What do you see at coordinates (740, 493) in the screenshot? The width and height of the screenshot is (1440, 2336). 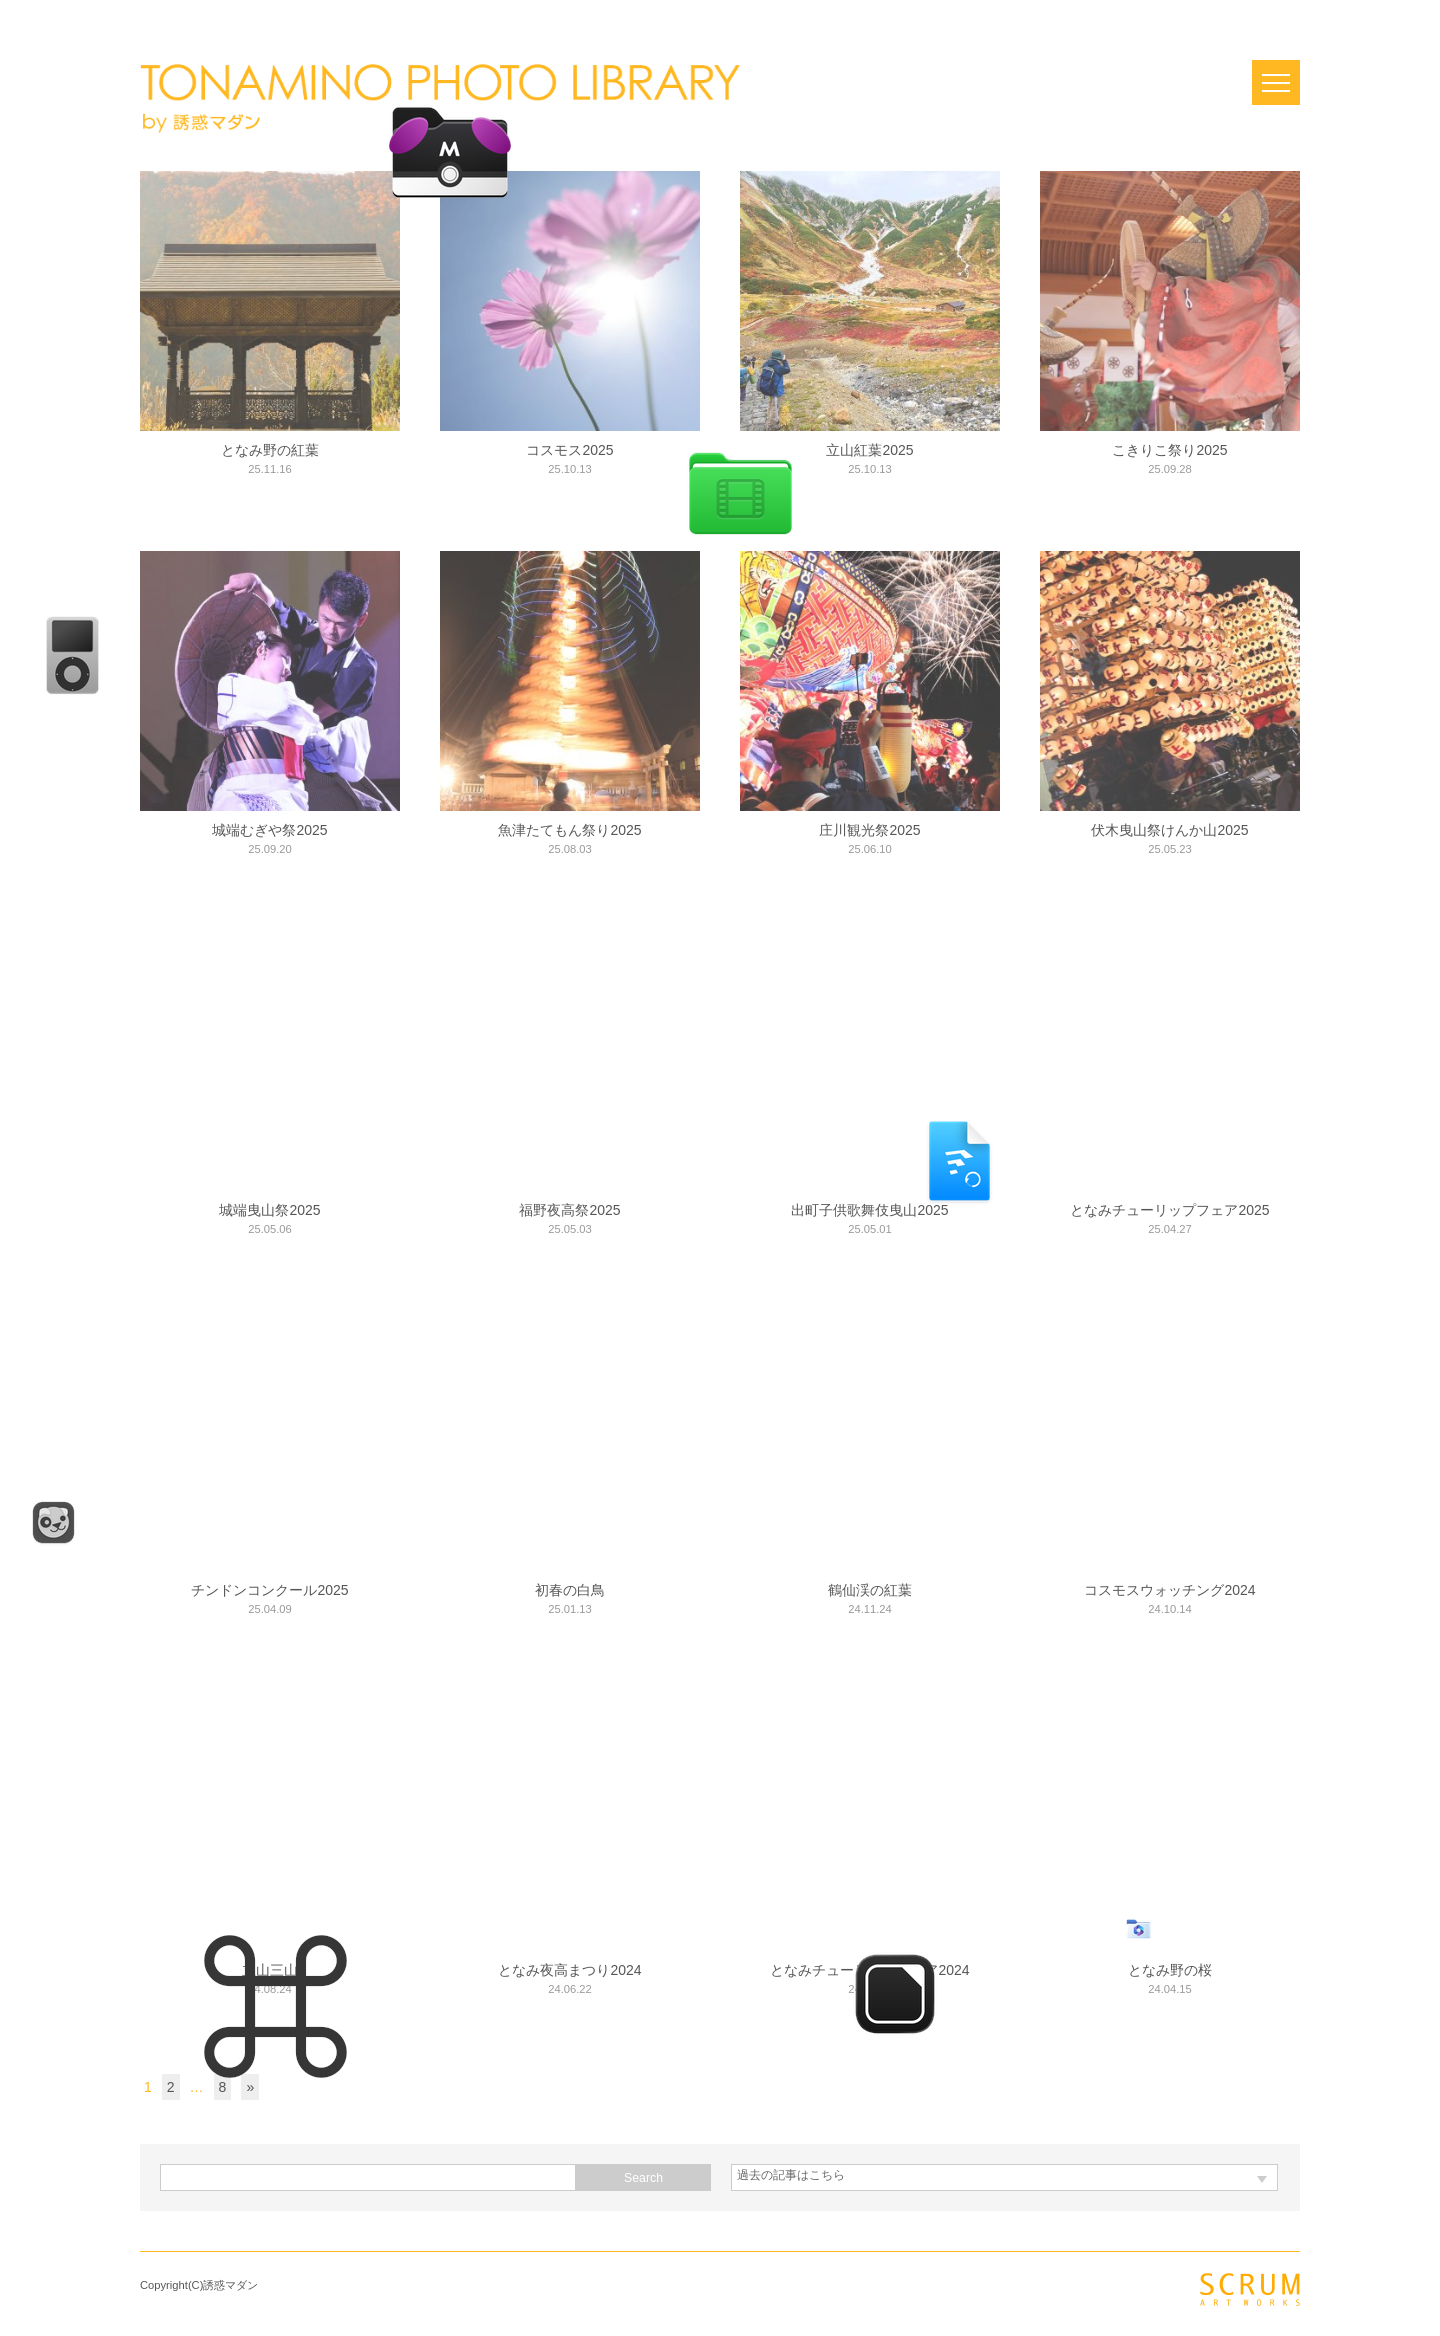 I see `open your videos folder` at bounding box center [740, 493].